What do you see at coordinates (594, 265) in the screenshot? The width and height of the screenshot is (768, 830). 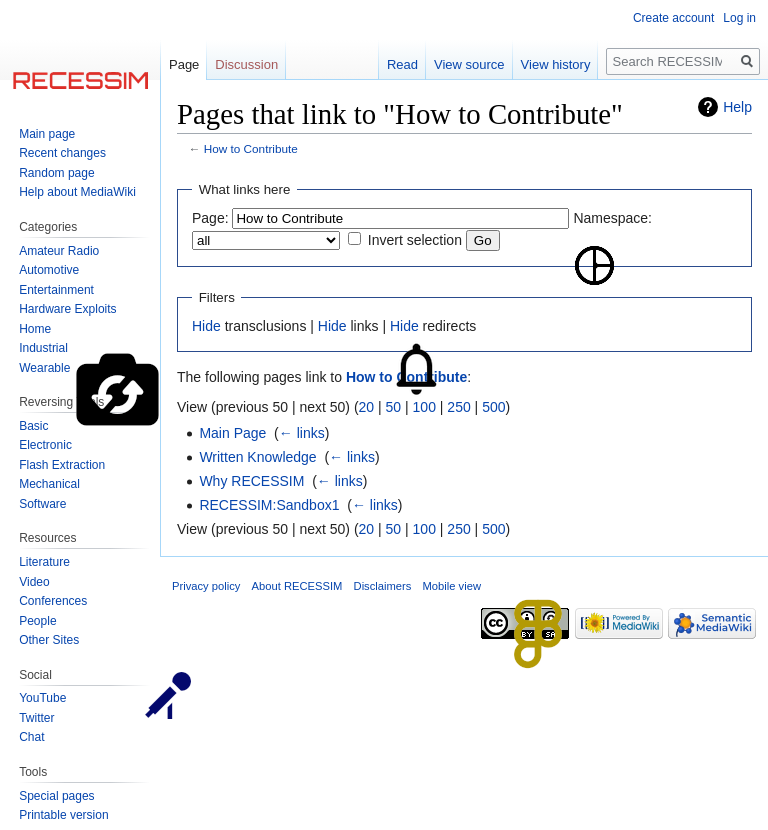 I see `view data breakdown or statistics` at bounding box center [594, 265].